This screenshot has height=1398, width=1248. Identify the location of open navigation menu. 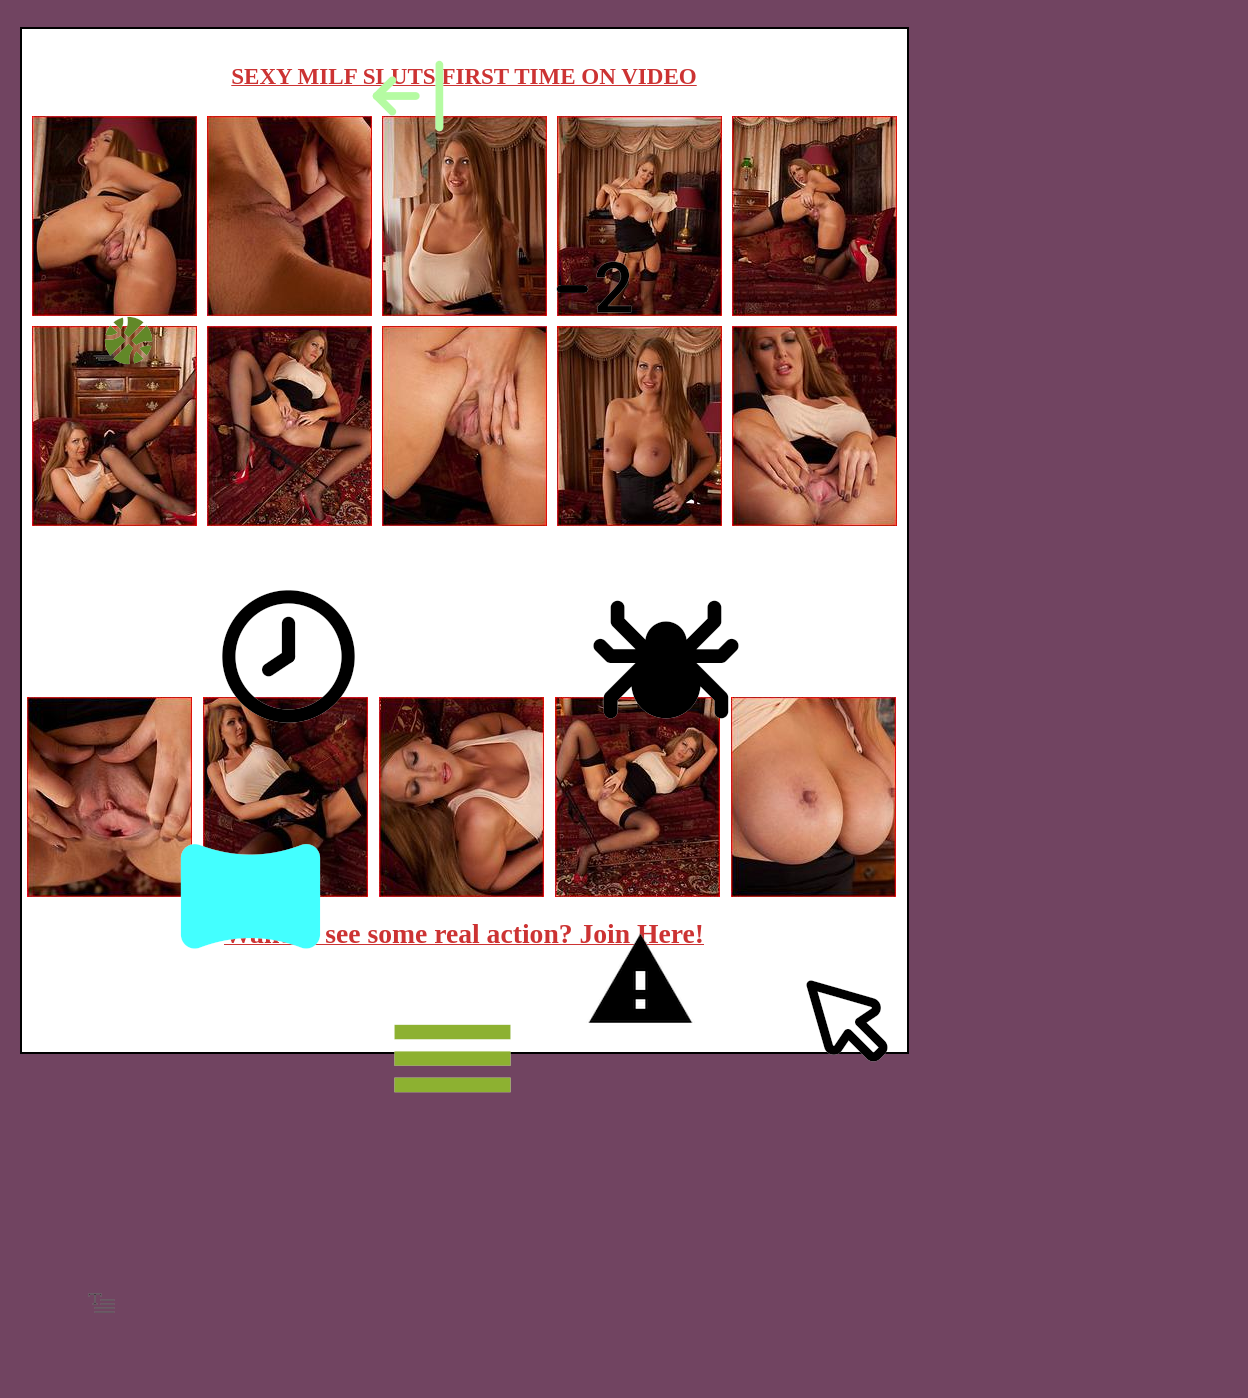
(452, 1058).